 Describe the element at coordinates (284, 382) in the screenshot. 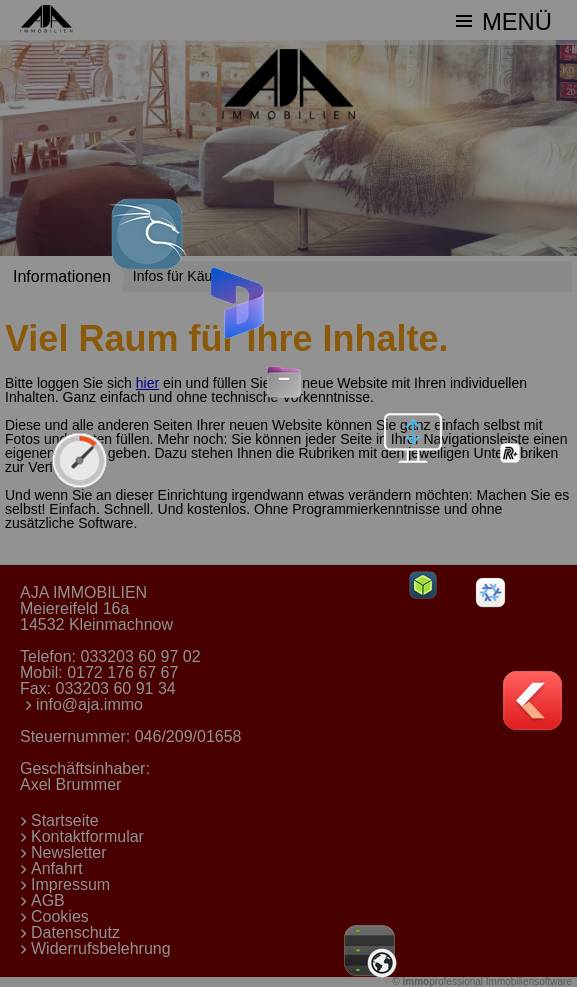

I see `open the file manager application` at that location.